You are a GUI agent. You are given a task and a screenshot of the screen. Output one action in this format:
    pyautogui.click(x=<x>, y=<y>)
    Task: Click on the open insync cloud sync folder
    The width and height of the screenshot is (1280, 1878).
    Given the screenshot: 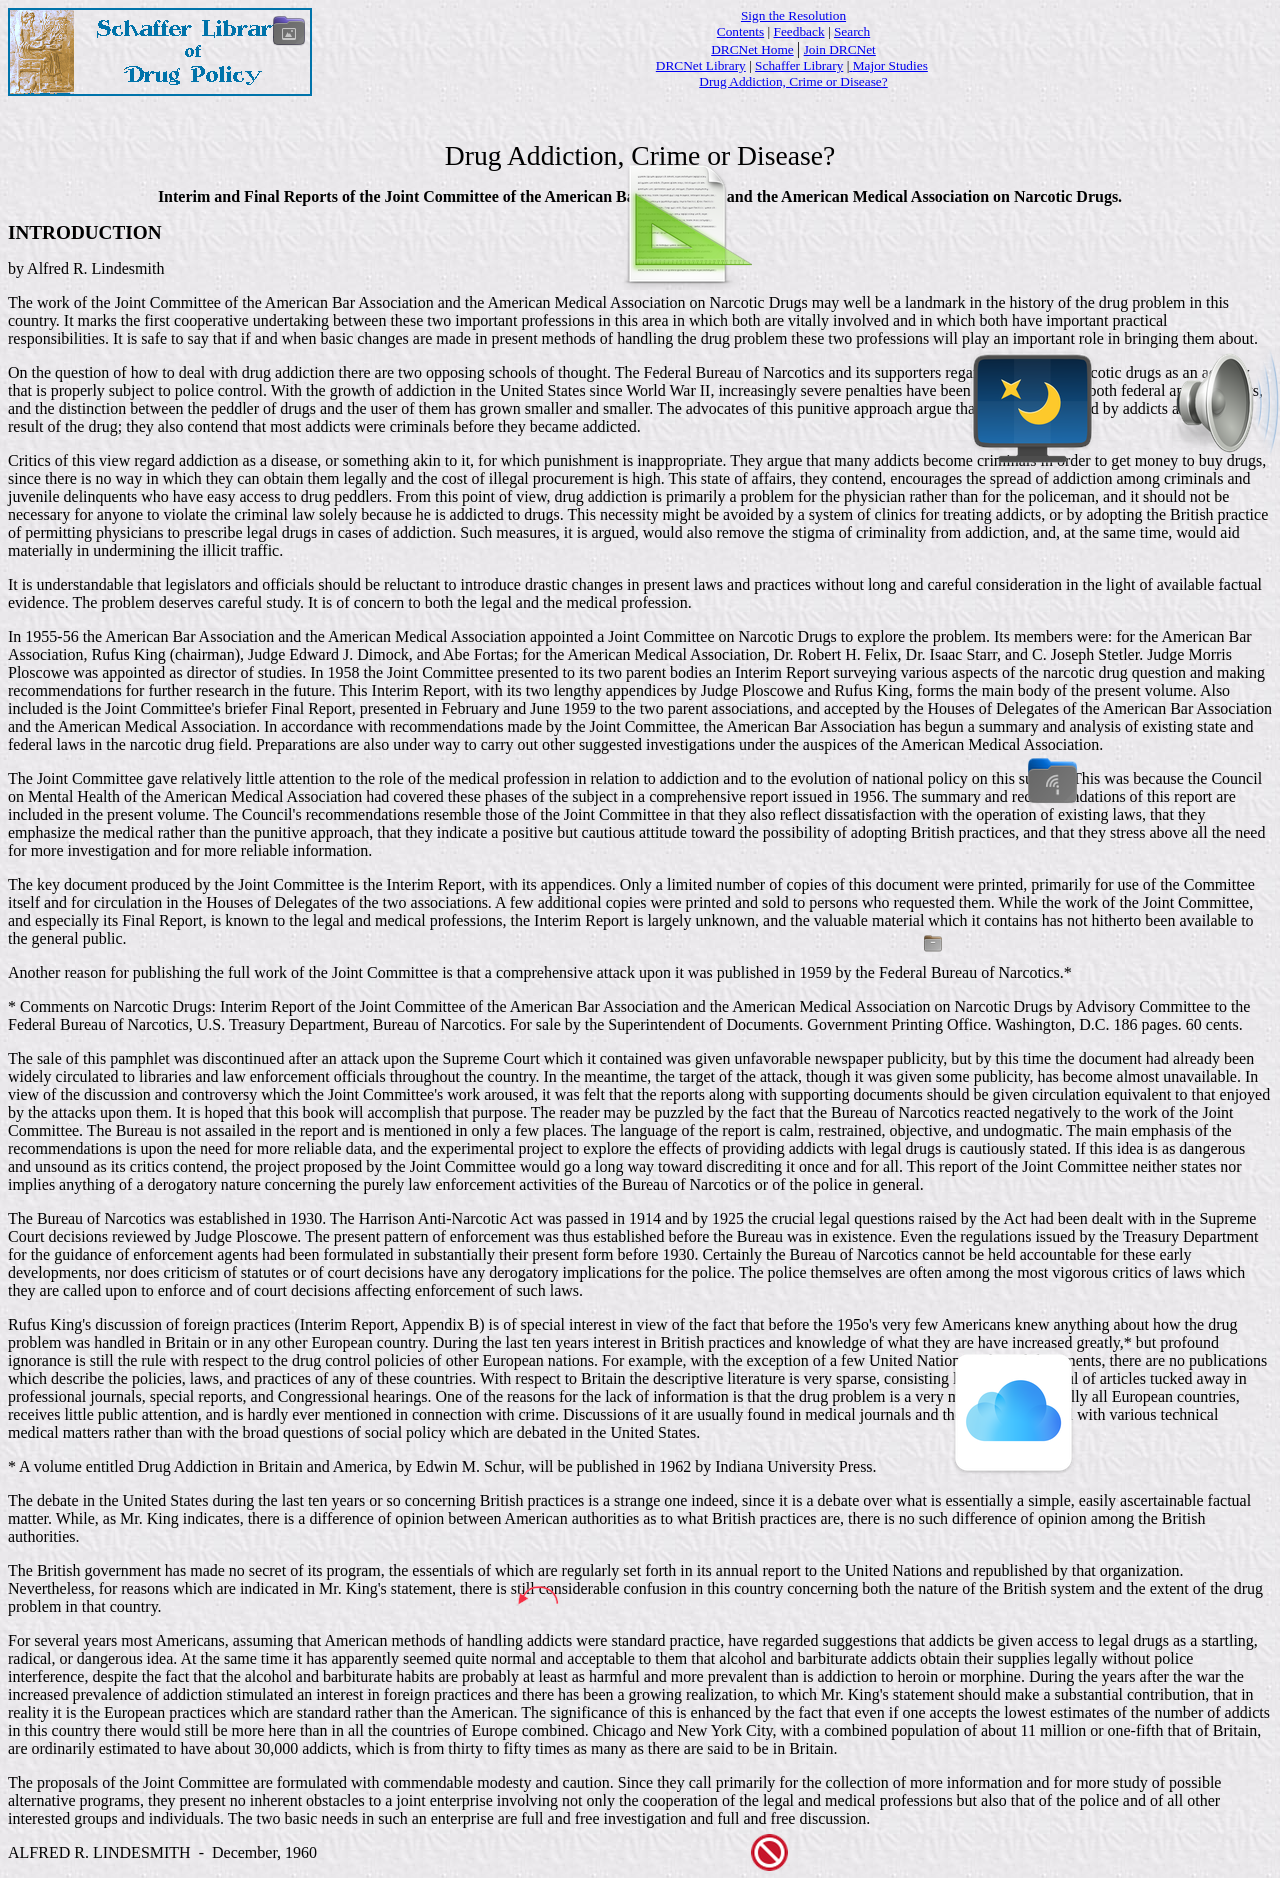 What is the action you would take?
    pyautogui.click(x=1052, y=780)
    